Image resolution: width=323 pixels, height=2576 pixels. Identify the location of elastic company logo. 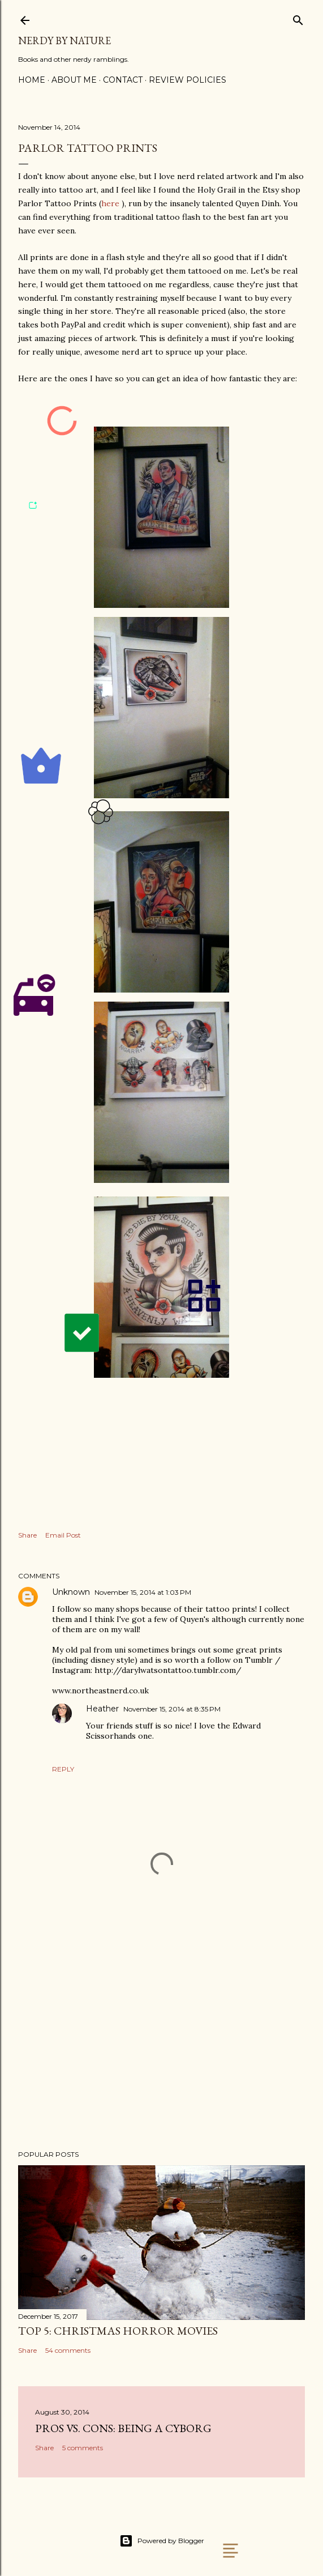
(101, 812).